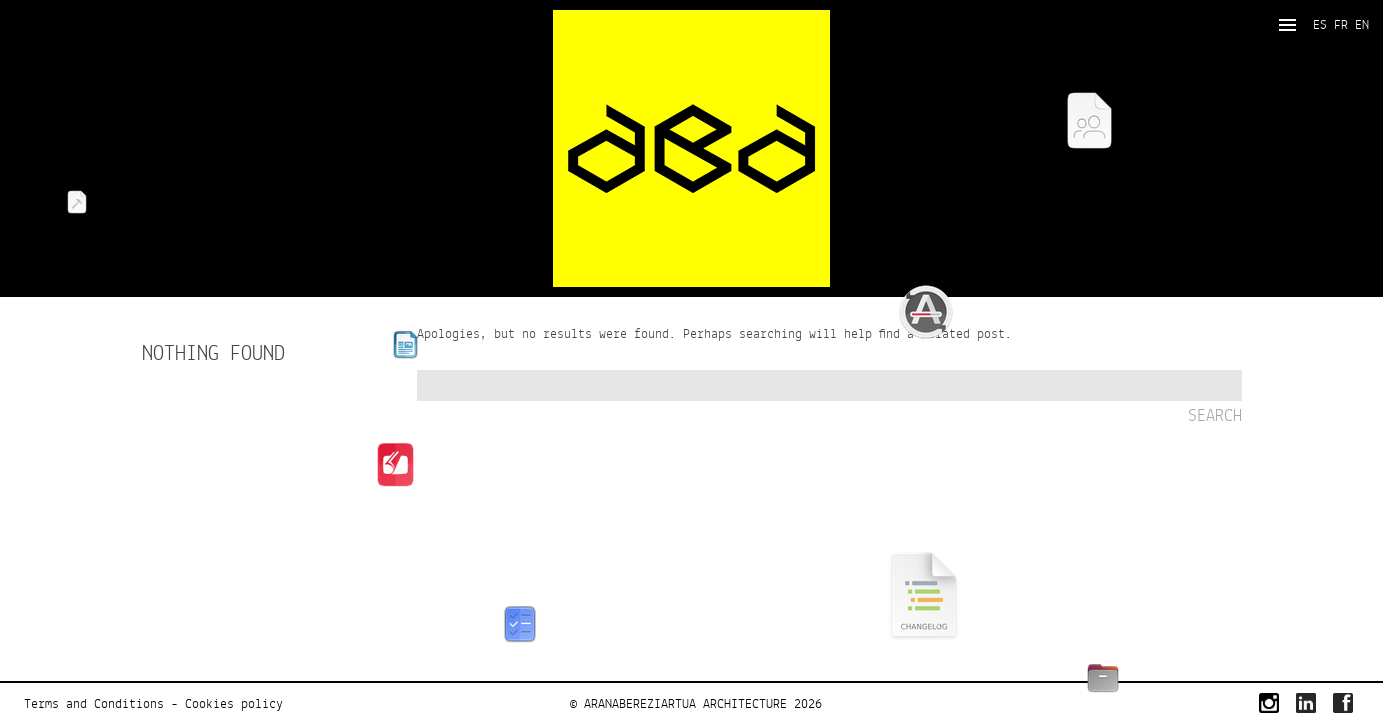 The image size is (1383, 725). I want to click on changelog text file, so click(924, 596).